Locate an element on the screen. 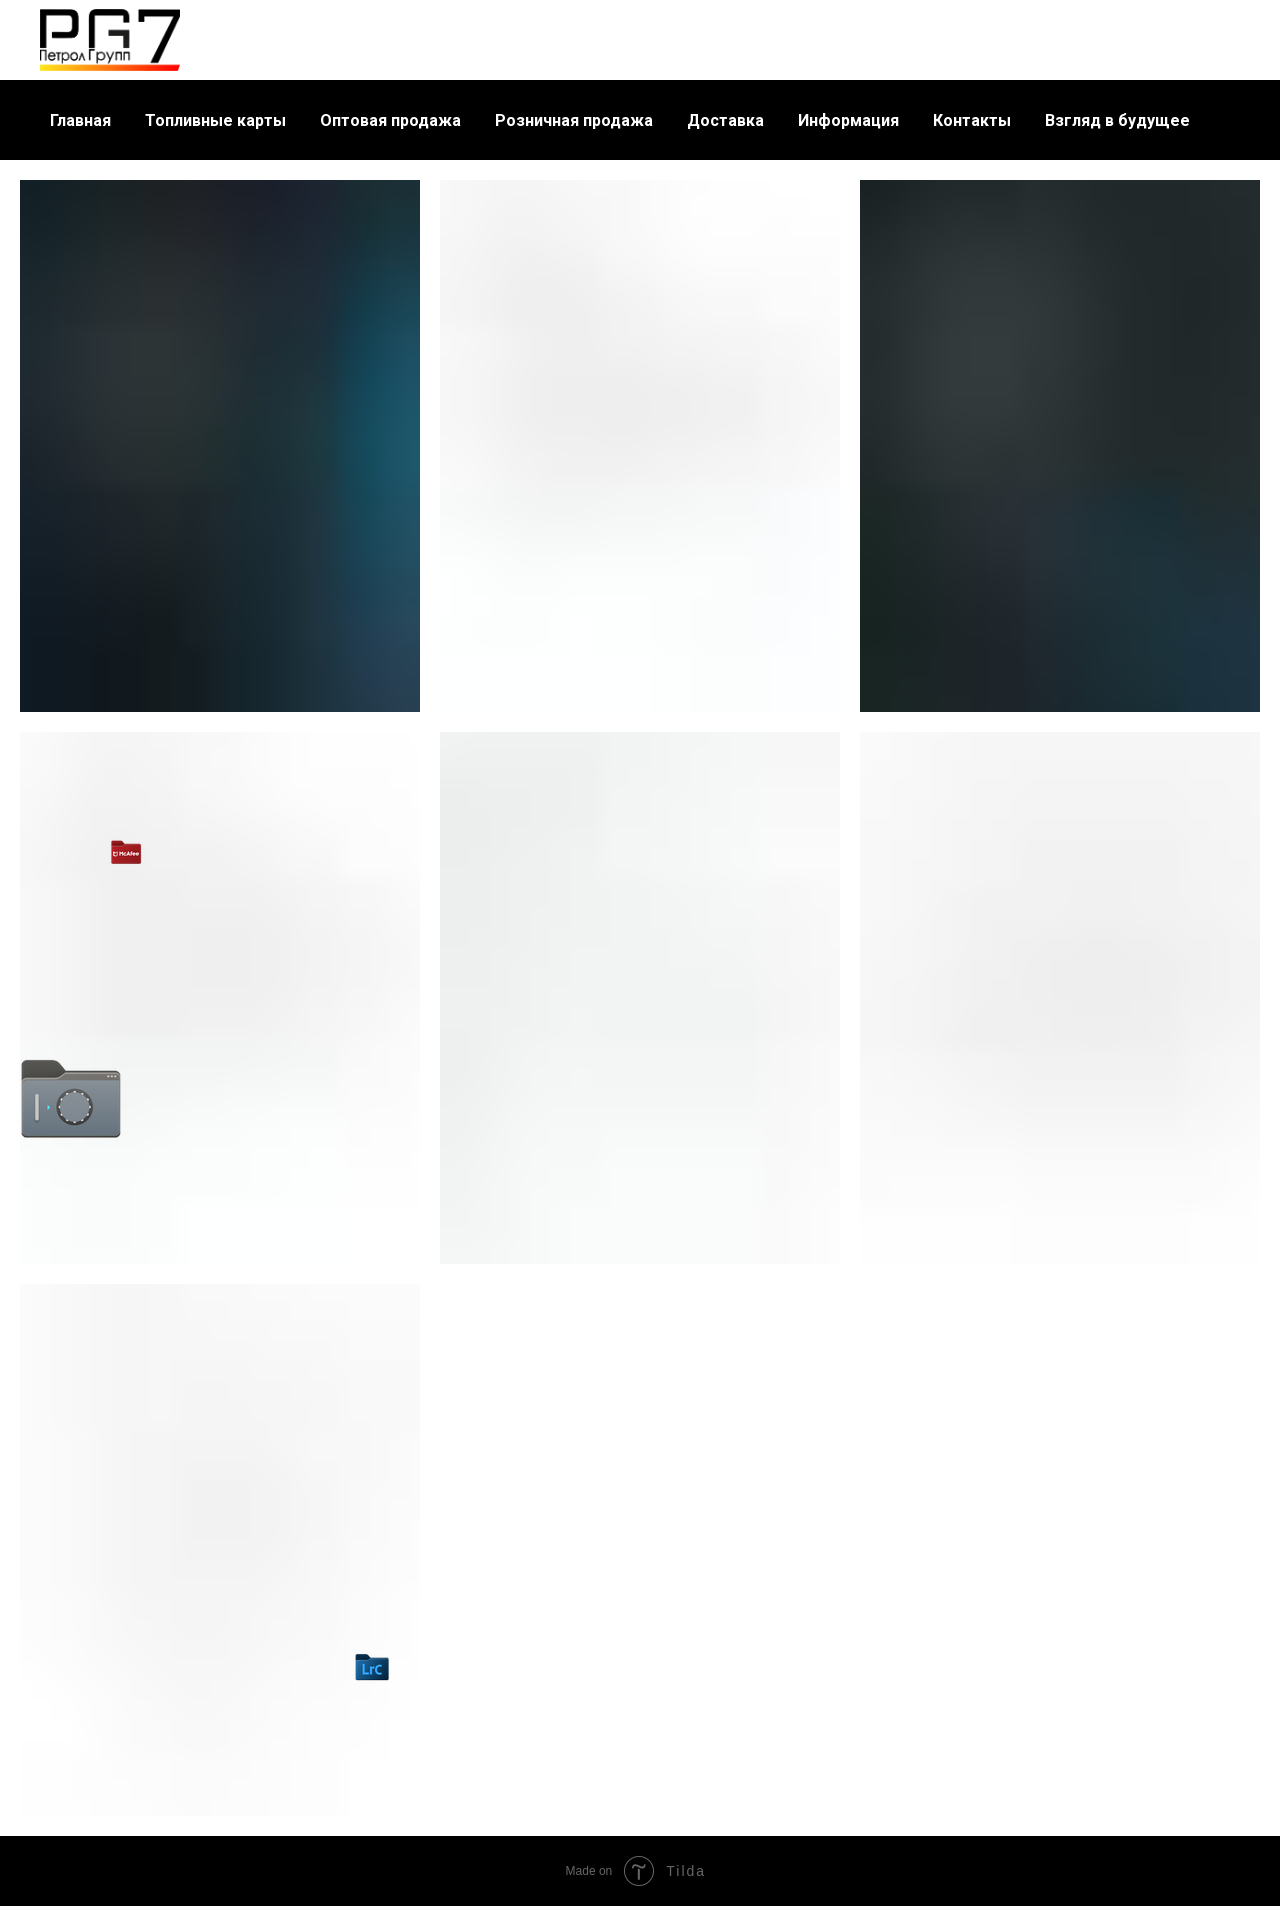 This screenshot has width=1280, height=1906. open adobe lightroom classic project folder is located at coordinates (372, 1668).